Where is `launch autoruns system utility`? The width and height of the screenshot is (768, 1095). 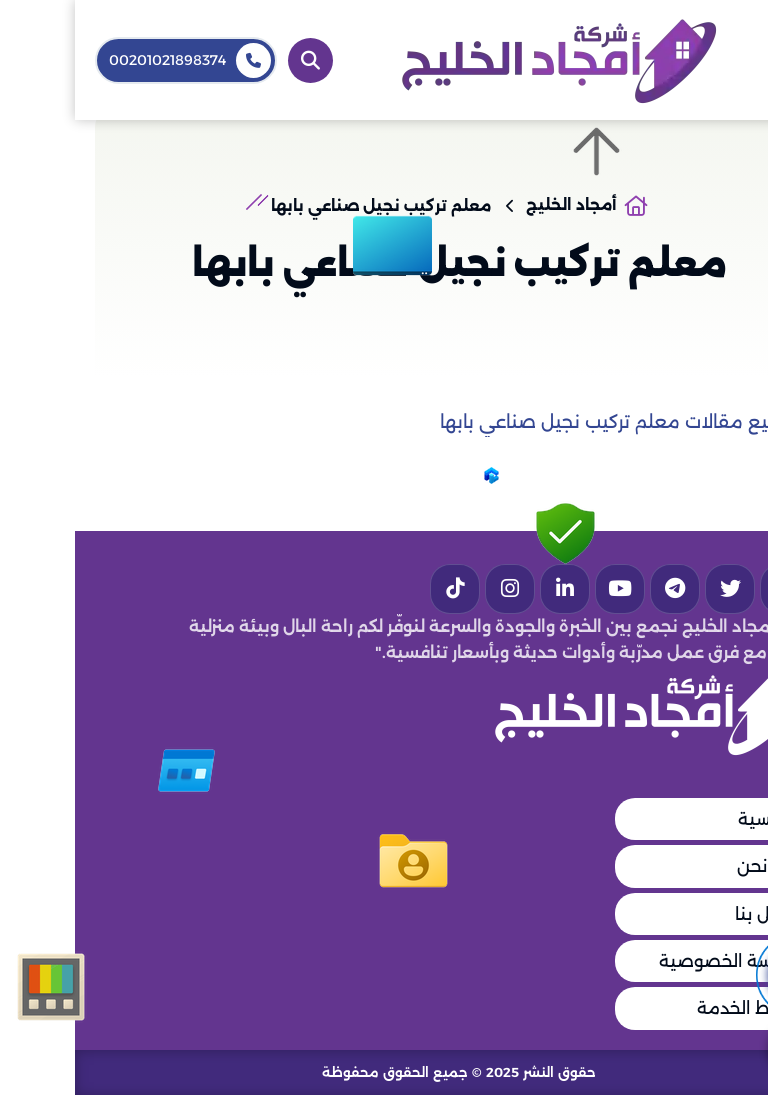 launch autoruns system utility is located at coordinates (186, 770).